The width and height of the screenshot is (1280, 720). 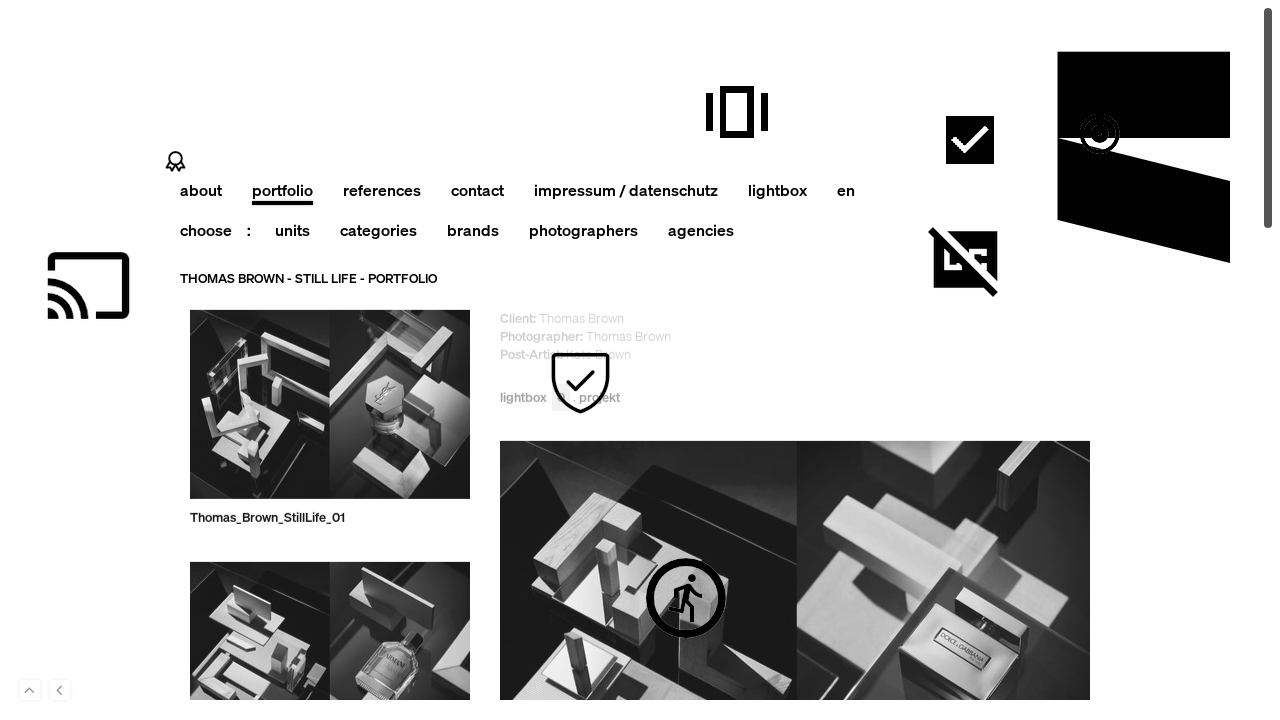 I want to click on view achievements or awards, so click(x=175, y=161).